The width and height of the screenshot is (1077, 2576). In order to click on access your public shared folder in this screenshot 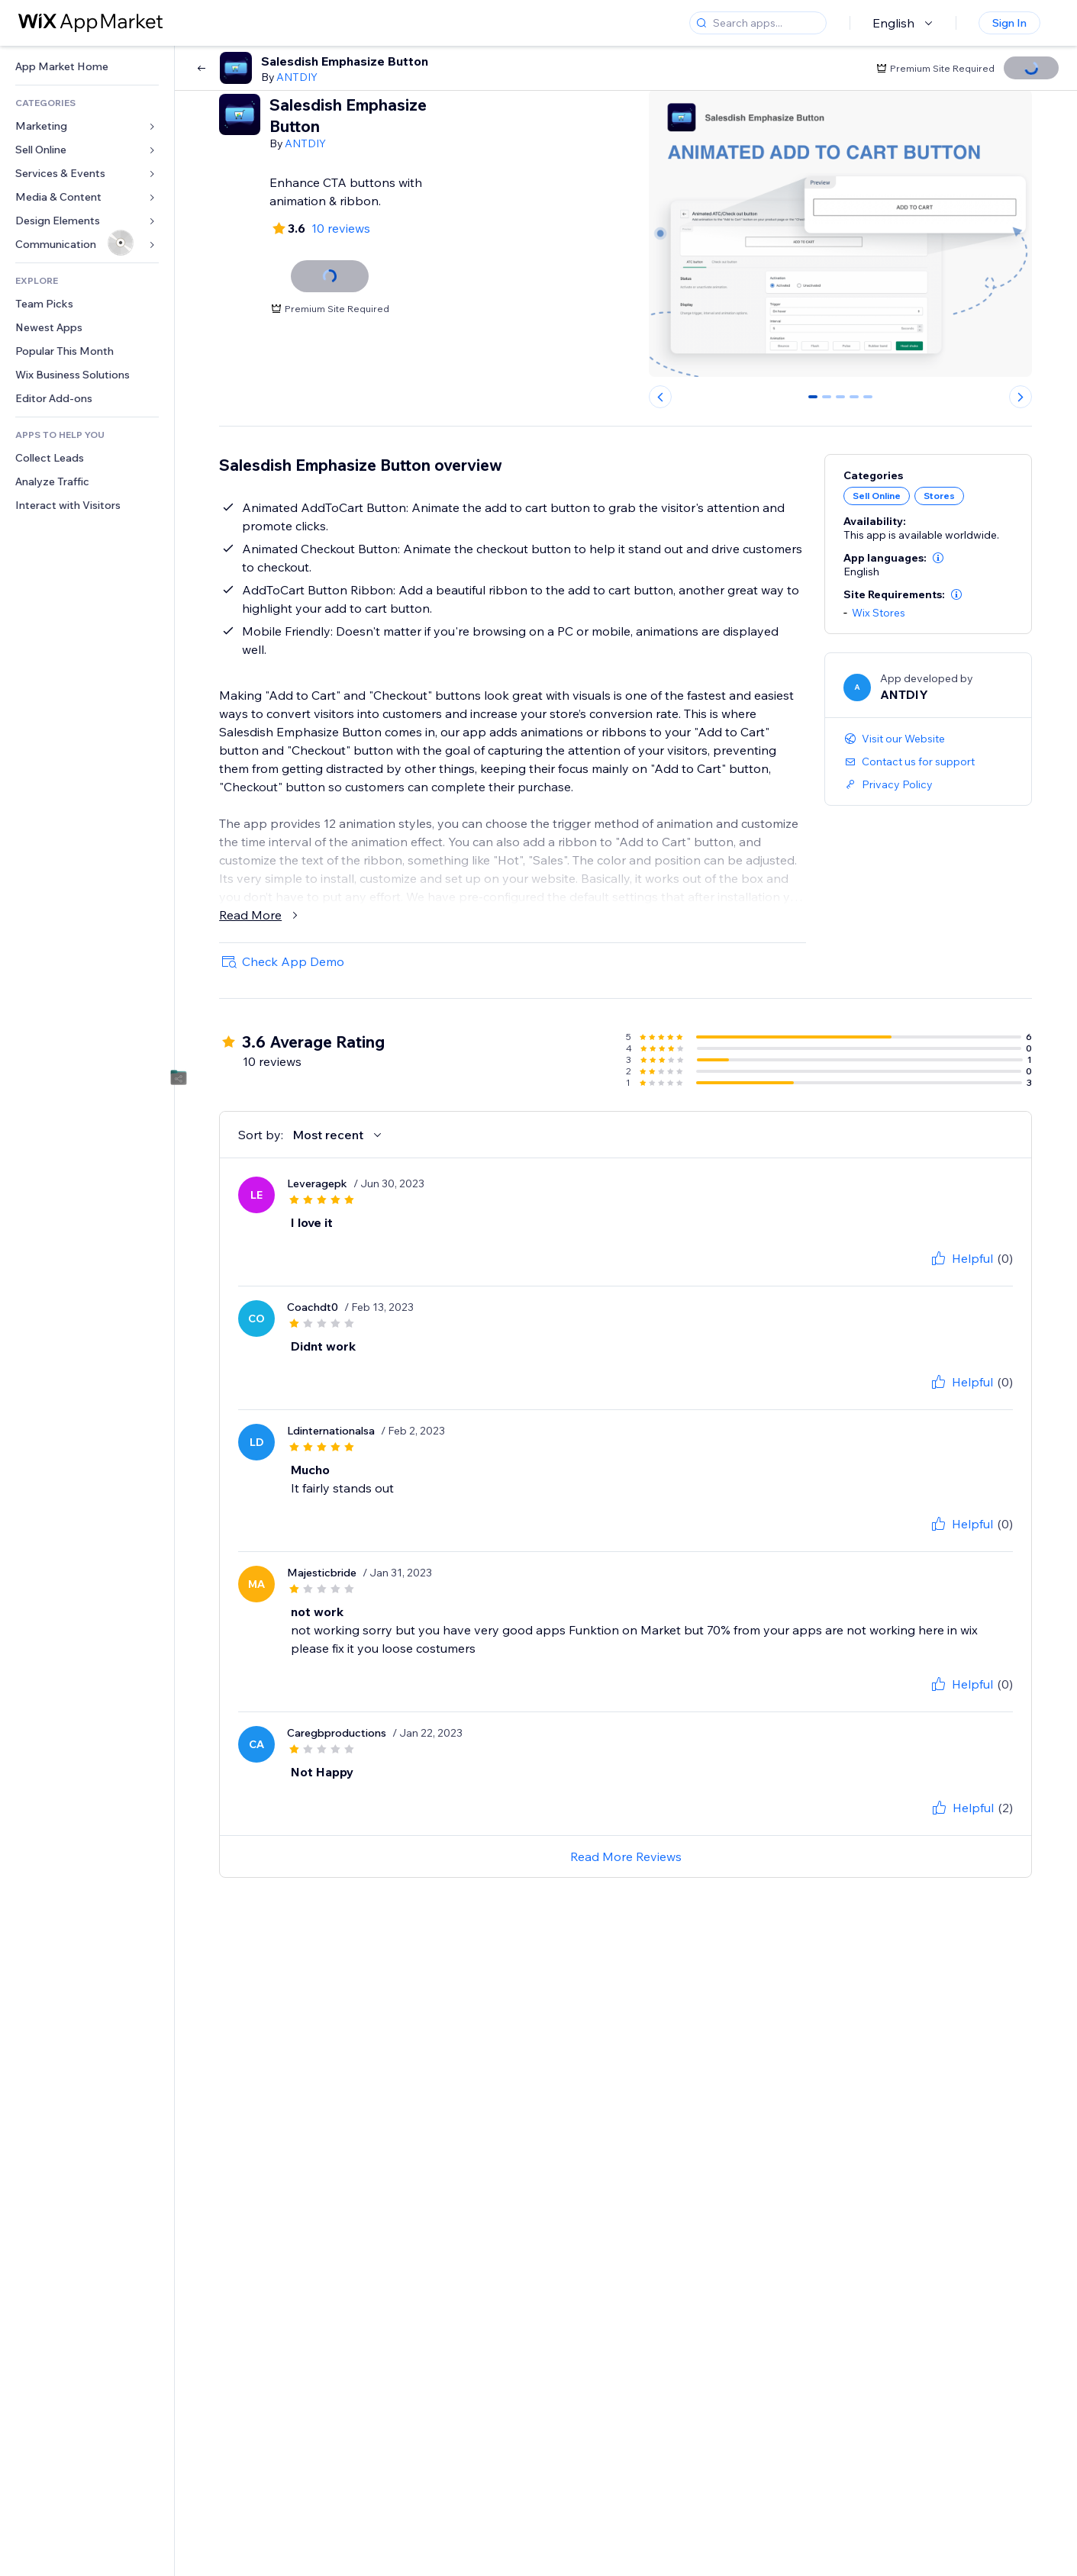, I will do `click(179, 1077)`.